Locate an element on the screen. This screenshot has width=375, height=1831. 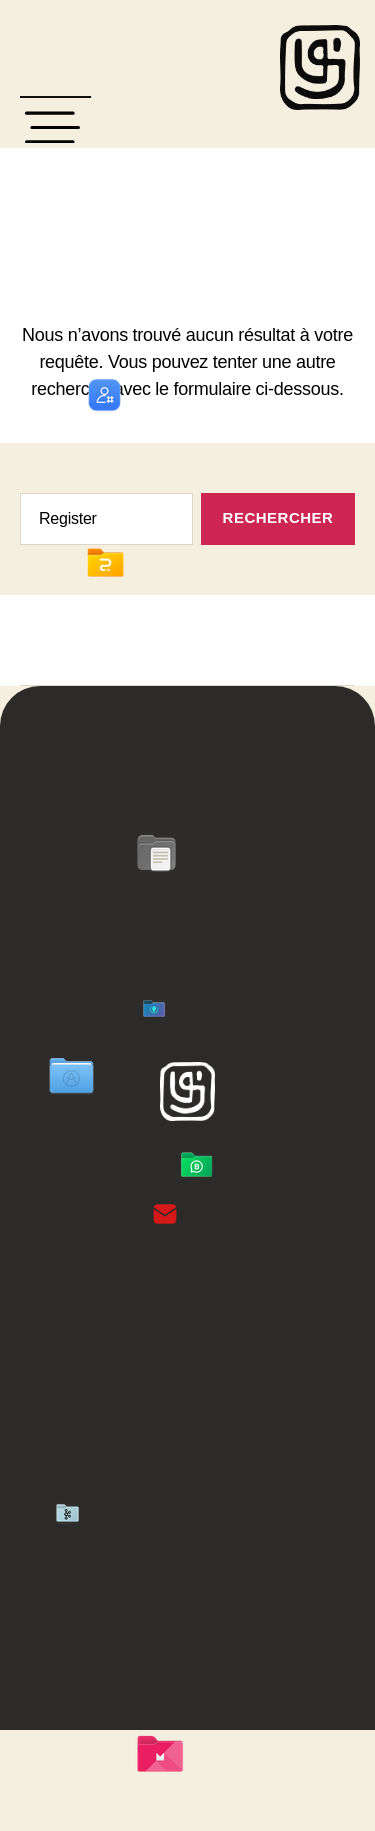
open folder containing GitKraken projects is located at coordinates (154, 1009).